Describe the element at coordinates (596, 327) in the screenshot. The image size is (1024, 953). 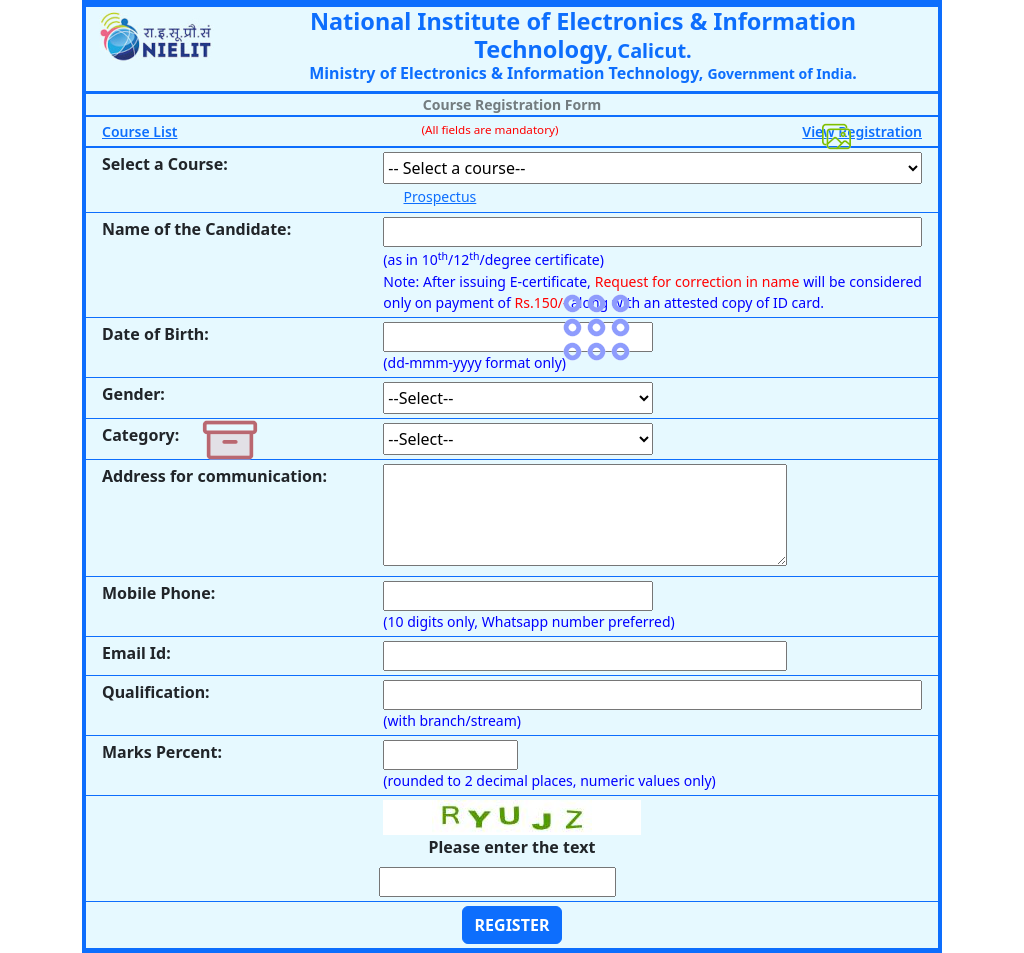
I see `open the app drawer or menu` at that location.